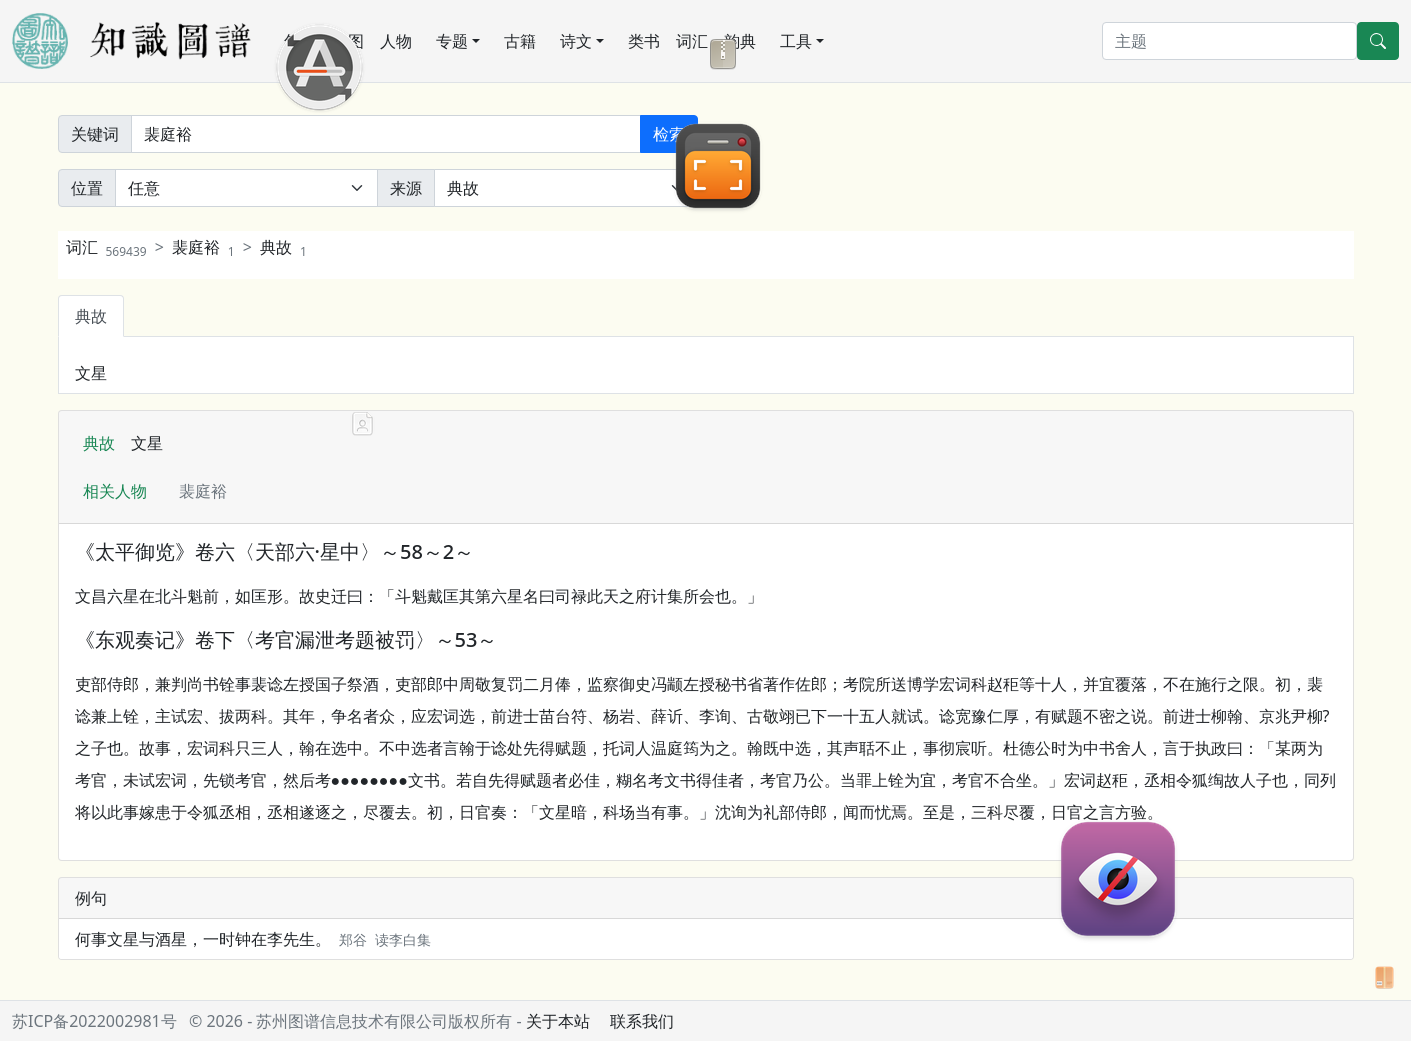  Describe the element at coordinates (1384, 977) in the screenshot. I see `a compressed archive or package file` at that location.